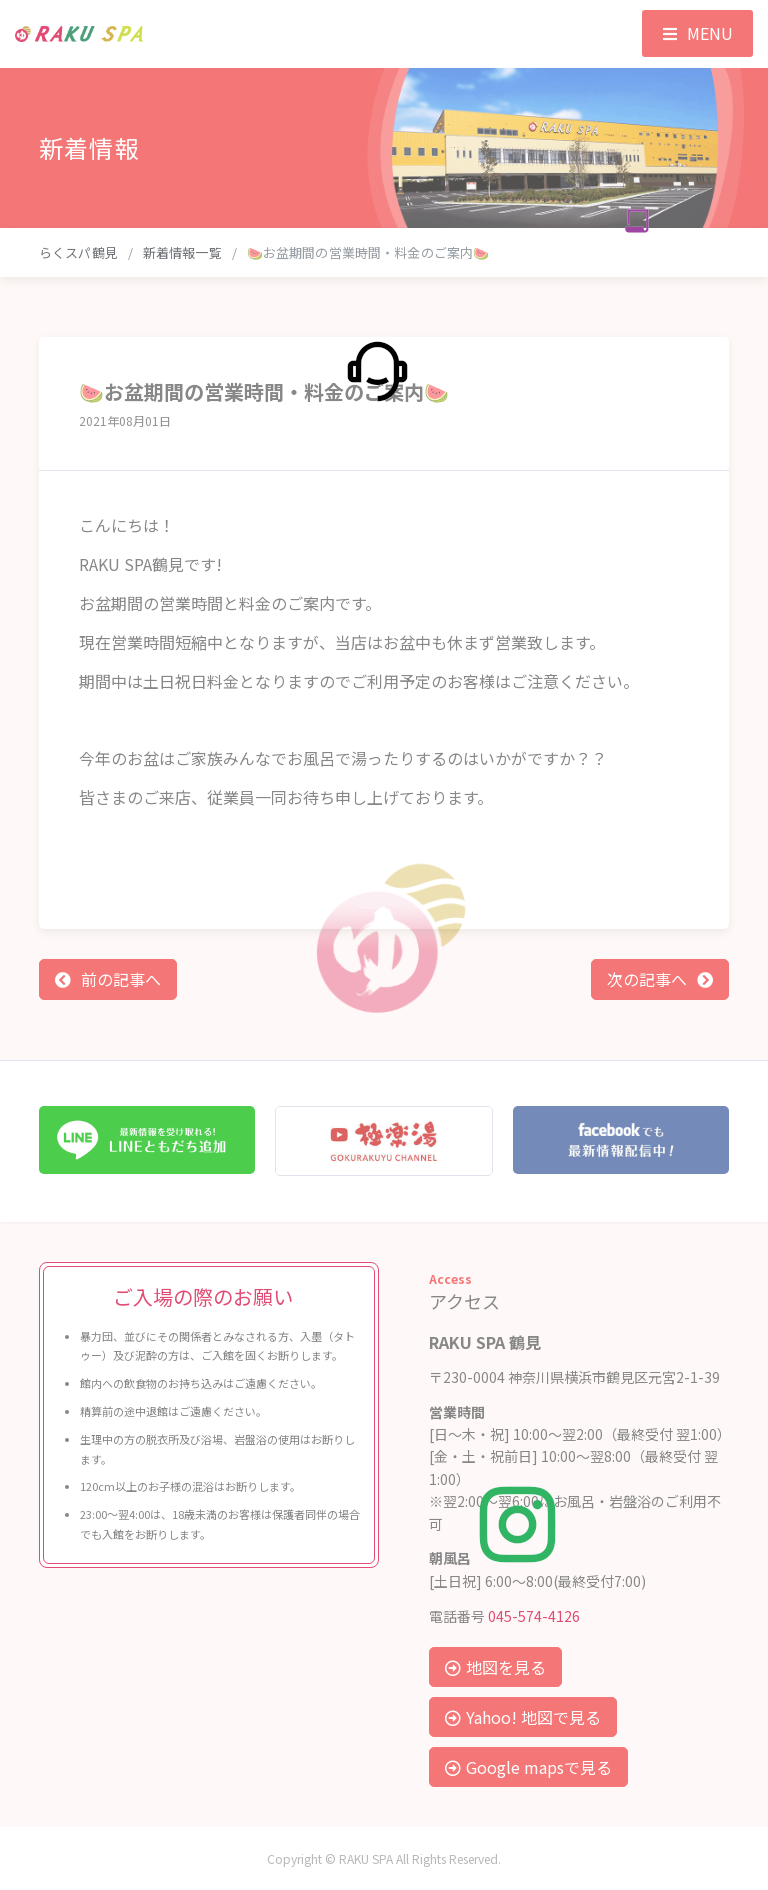 Image resolution: width=768 pixels, height=1890 pixels. What do you see at coordinates (638, 221) in the screenshot?
I see `view document or paper file` at bounding box center [638, 221].